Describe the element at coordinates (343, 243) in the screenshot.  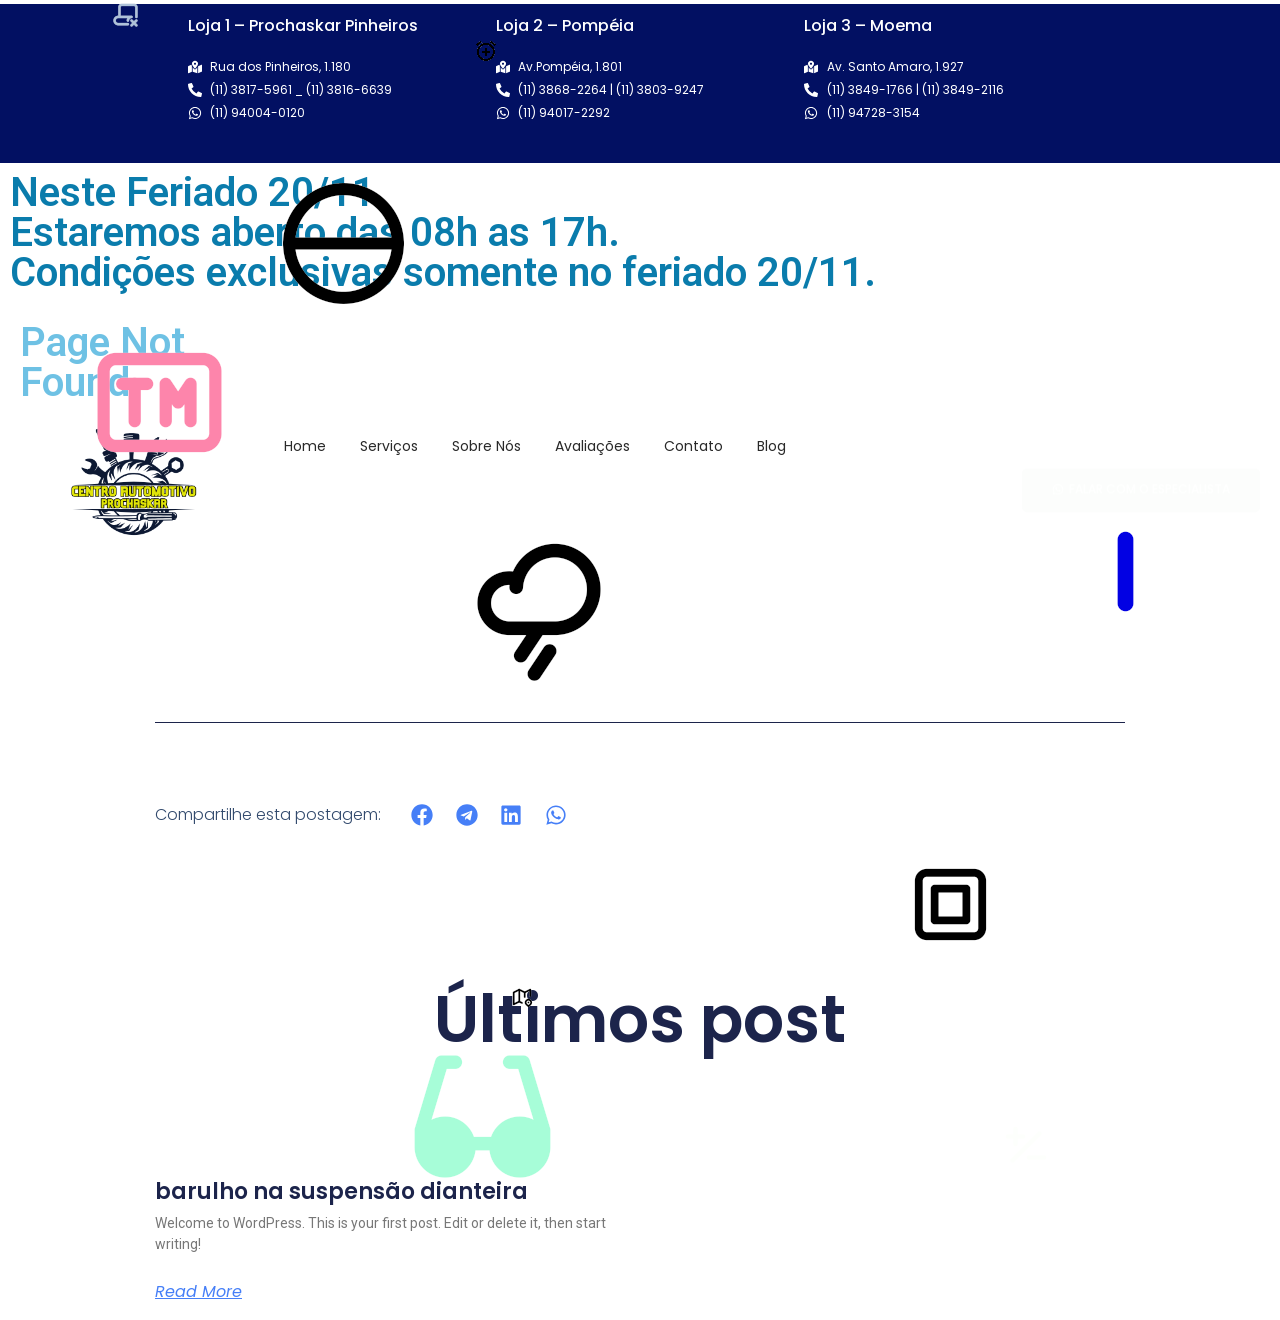
I see `toggle between light and dark mode` at that location.